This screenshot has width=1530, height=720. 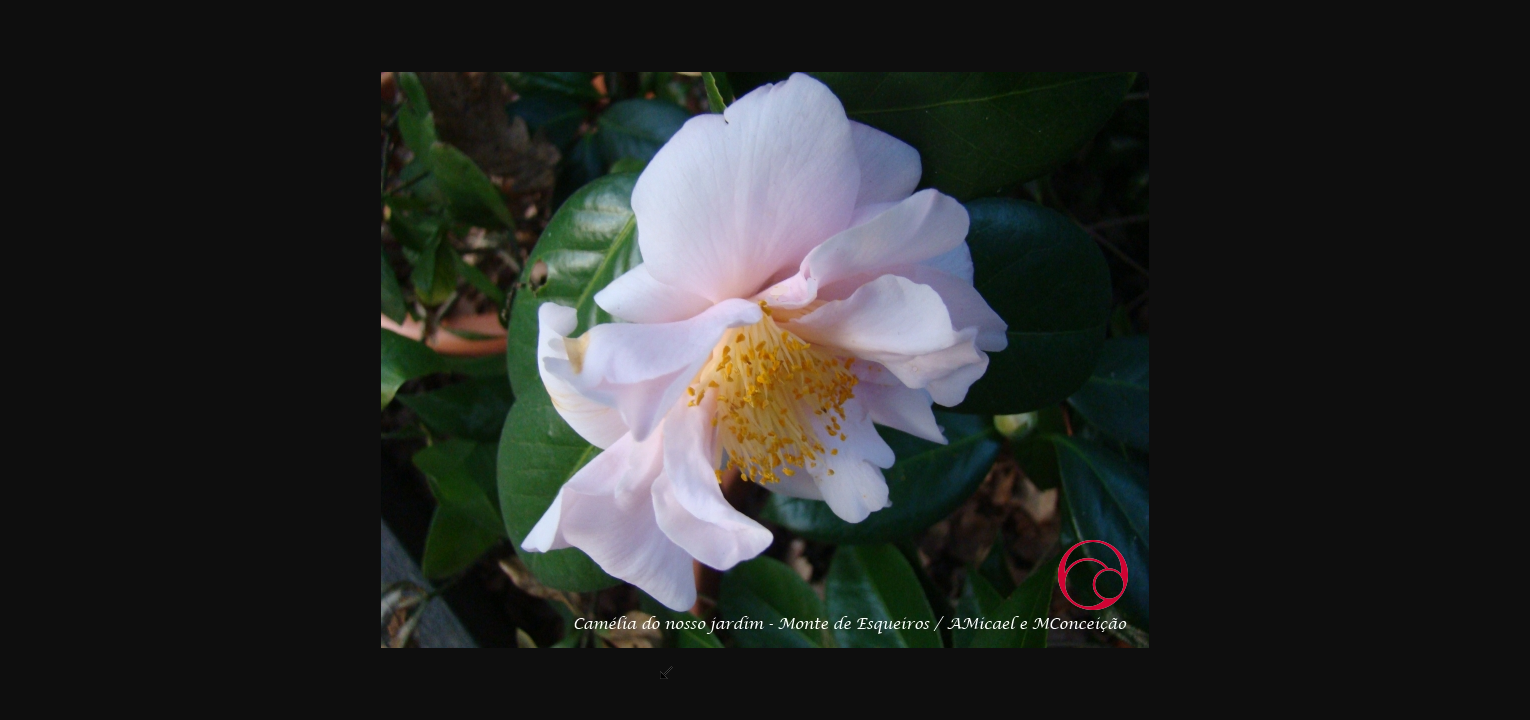 I want to click on navigate back and down, so click(x=666, y=673).